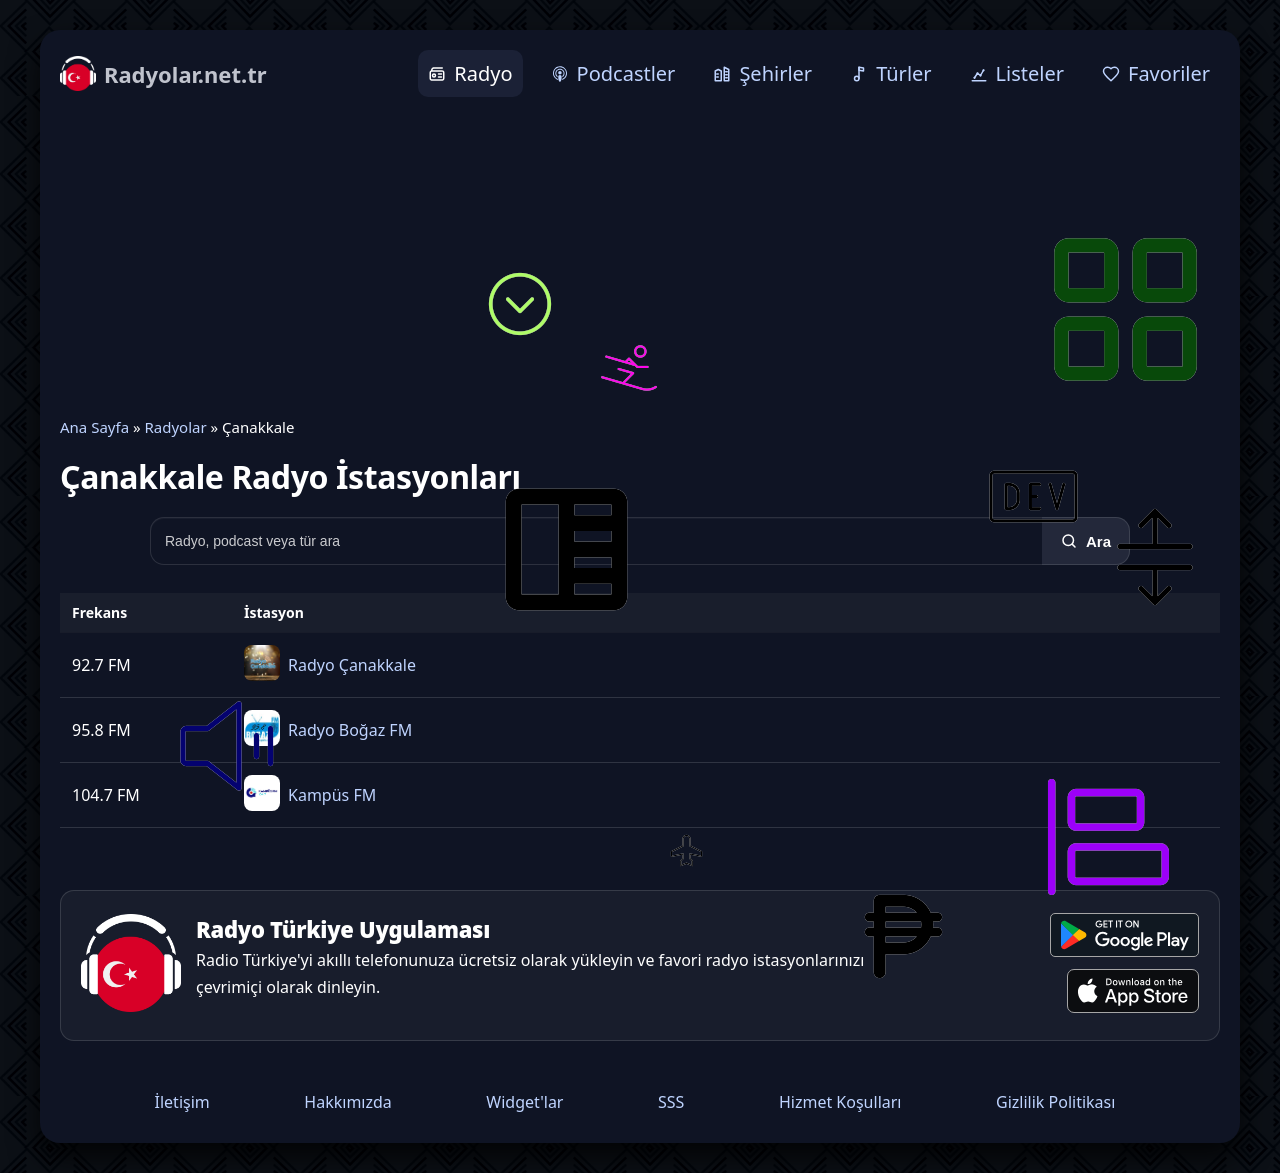 The width and height of the screenshot is (1280, 1173). Describe the element at coordinates (520, 304) in the screenshot. I see `expand to show more content` at that location.